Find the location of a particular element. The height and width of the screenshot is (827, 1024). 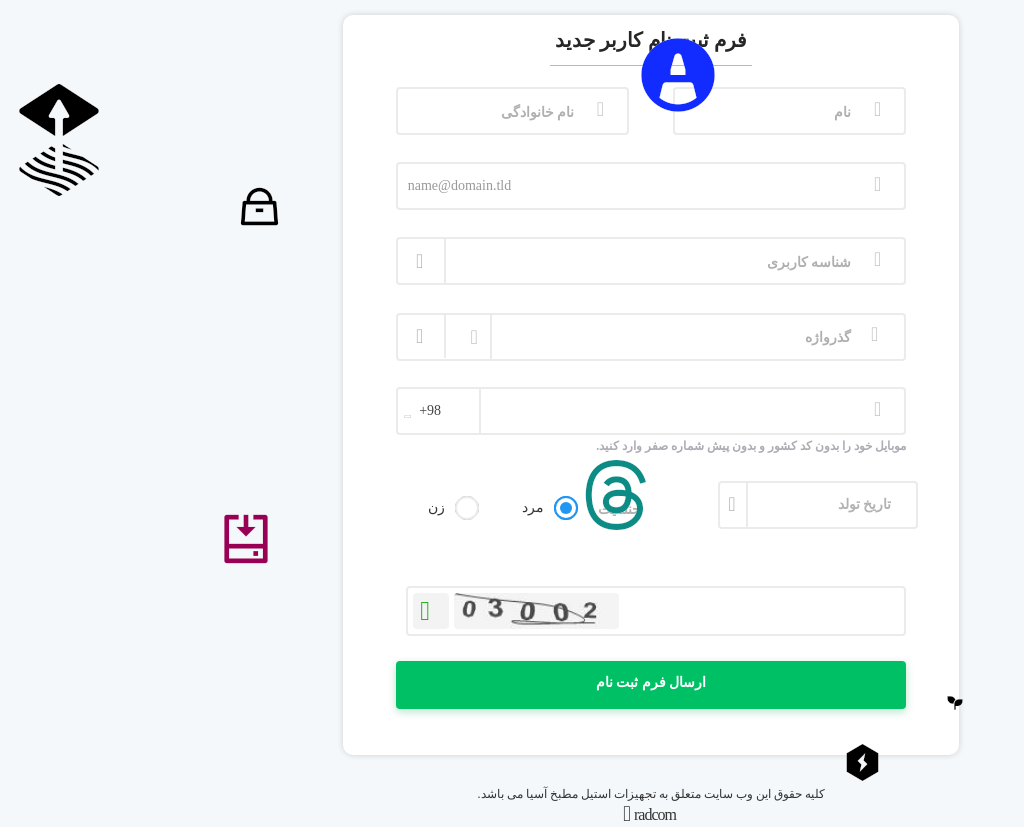

lightning network logo is located at coordinates (862, 762).